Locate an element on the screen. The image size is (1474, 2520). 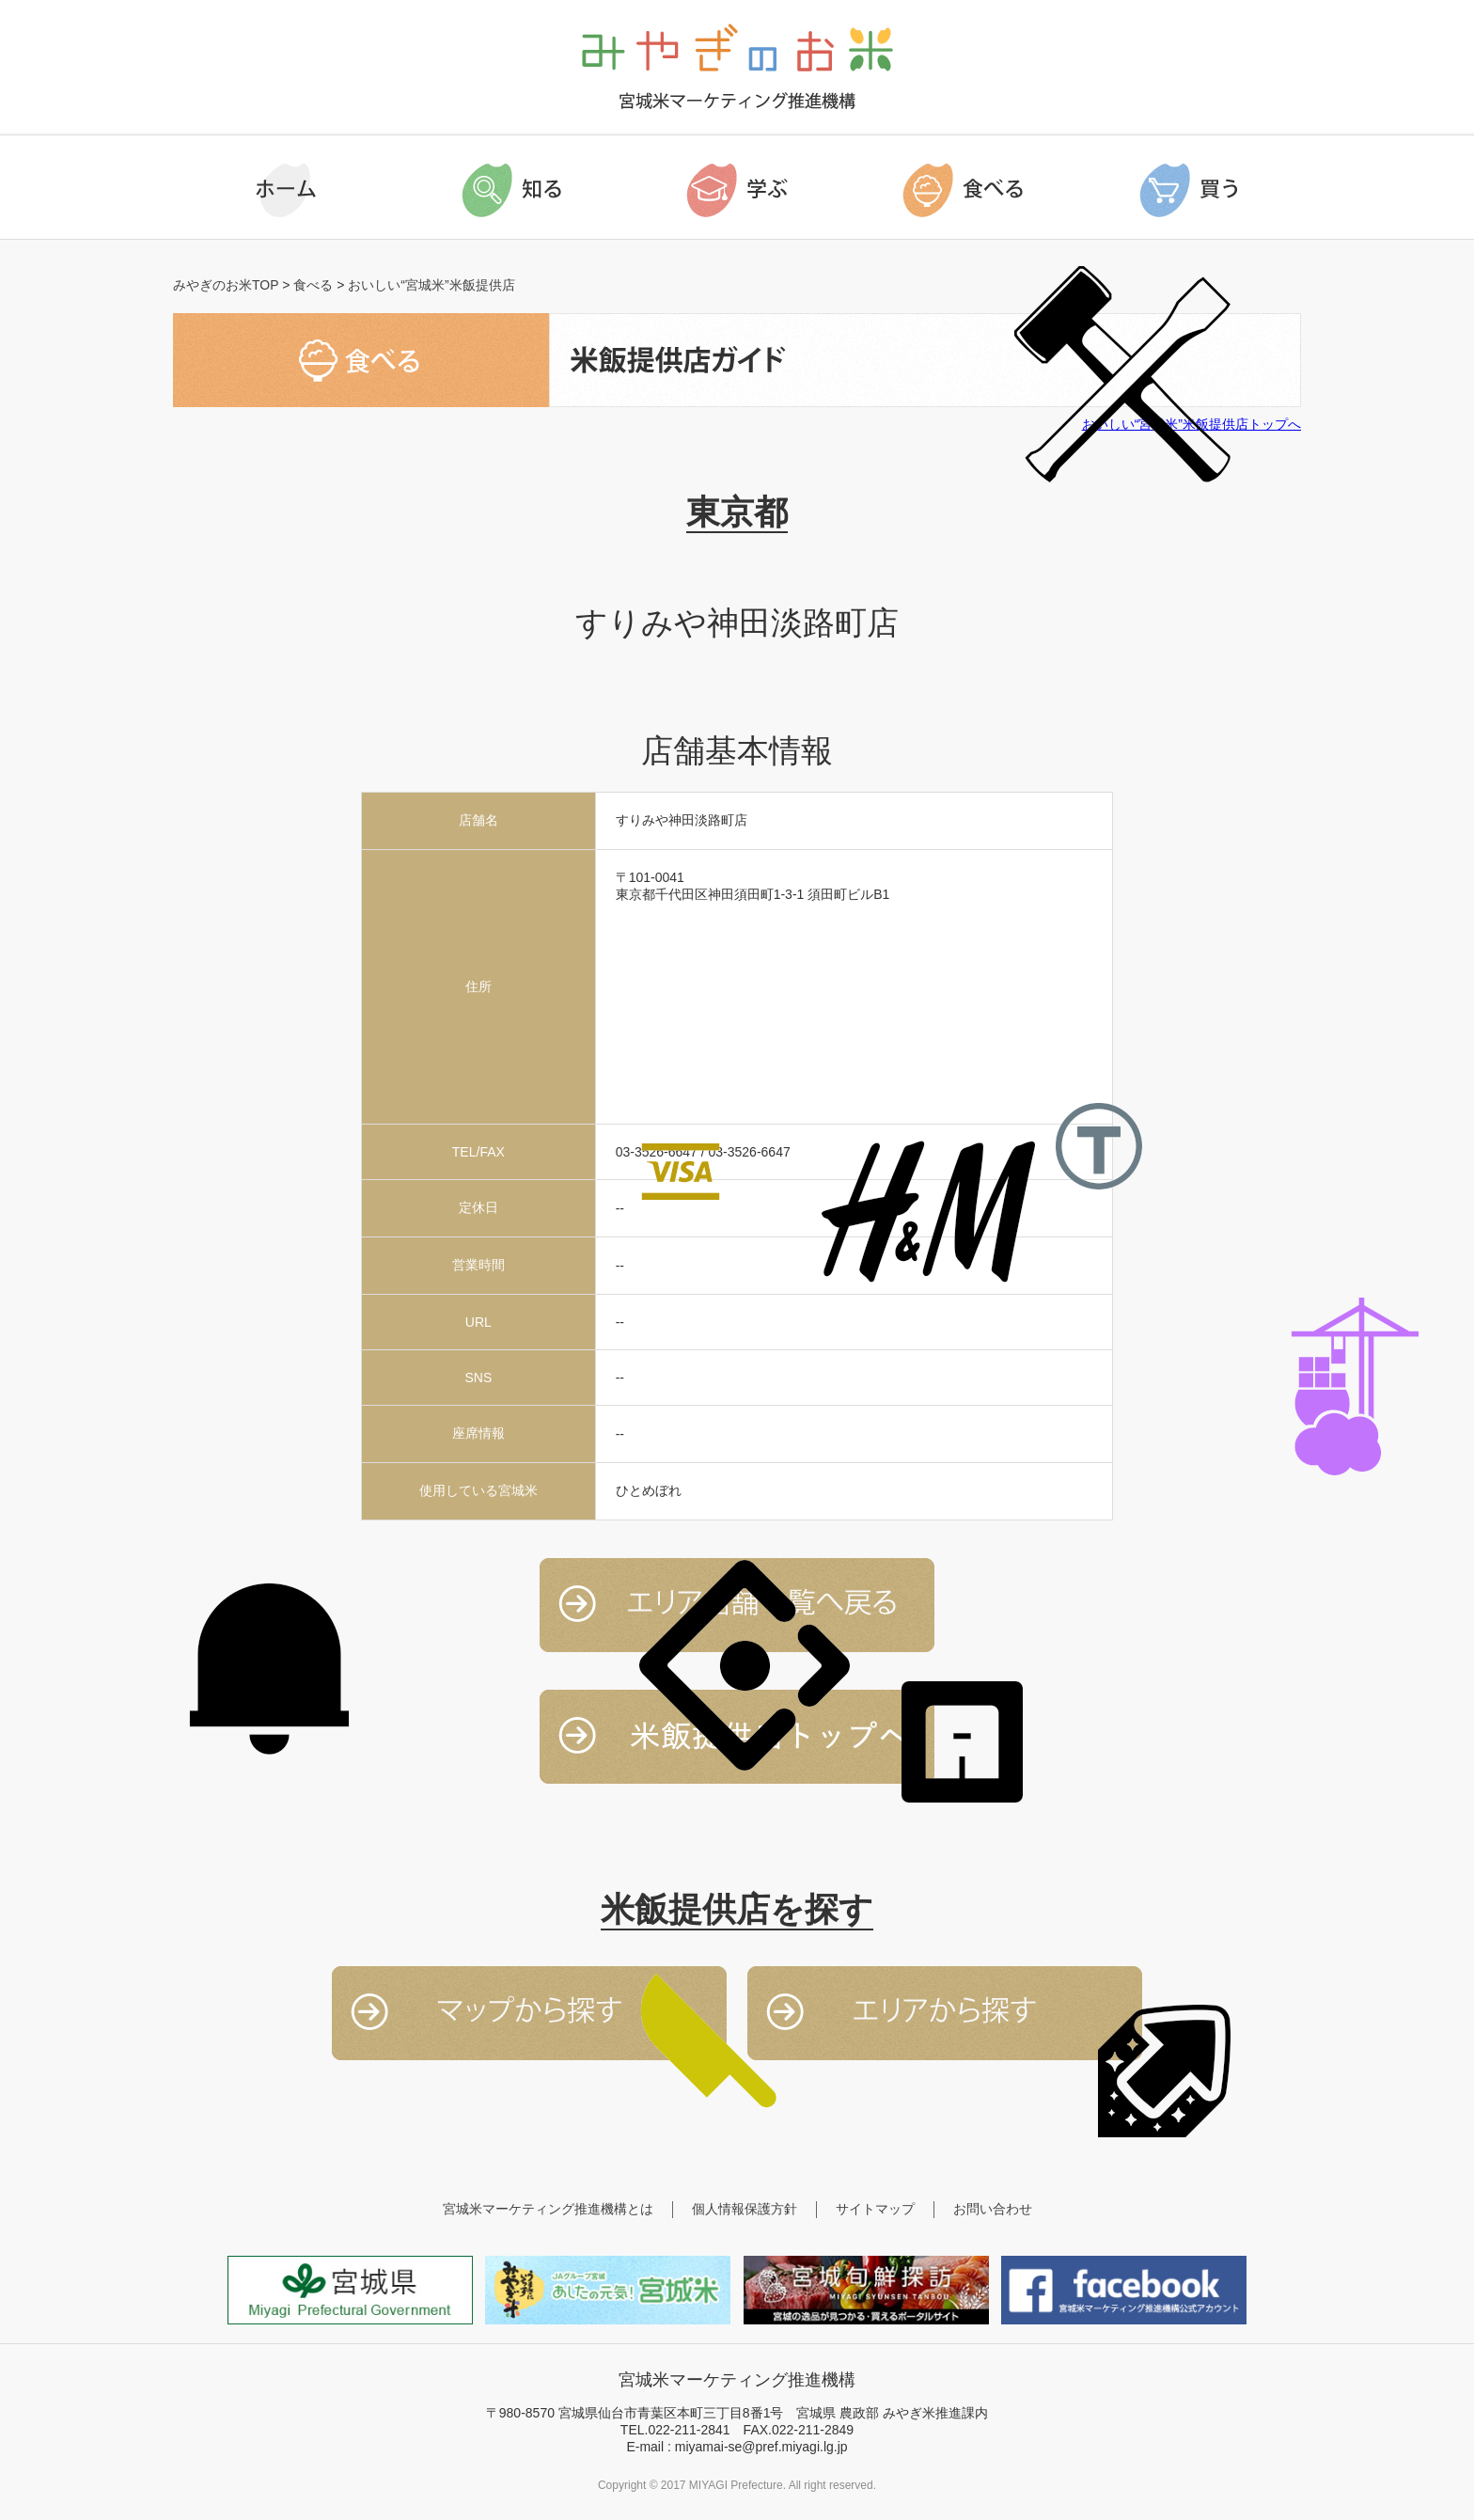
kitchen or cooking-related feature is located at coordinates (706, 2042).